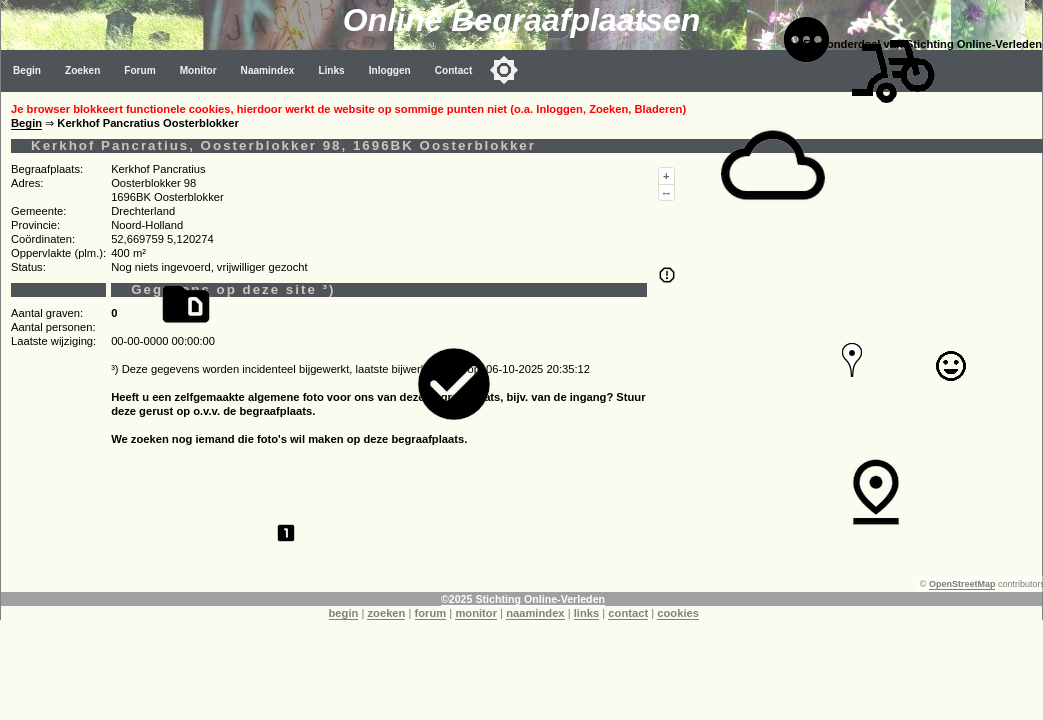 This screenshot has height=720, width=1043. I want to click on indicates a pending or in-progress status, so click(806, 39).